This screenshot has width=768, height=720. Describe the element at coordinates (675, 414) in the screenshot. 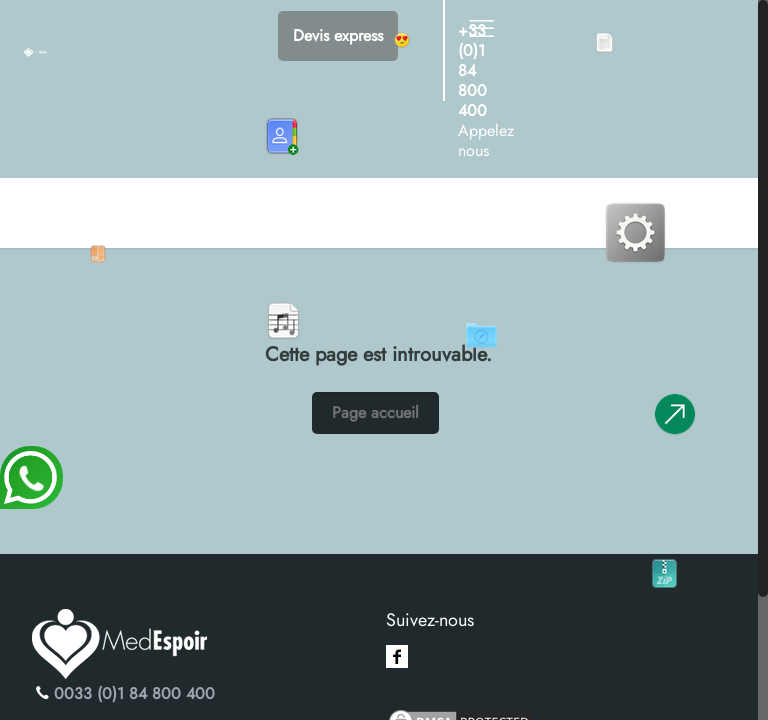

I see `indicates a symbolic link or shortcut to another file` at that location.